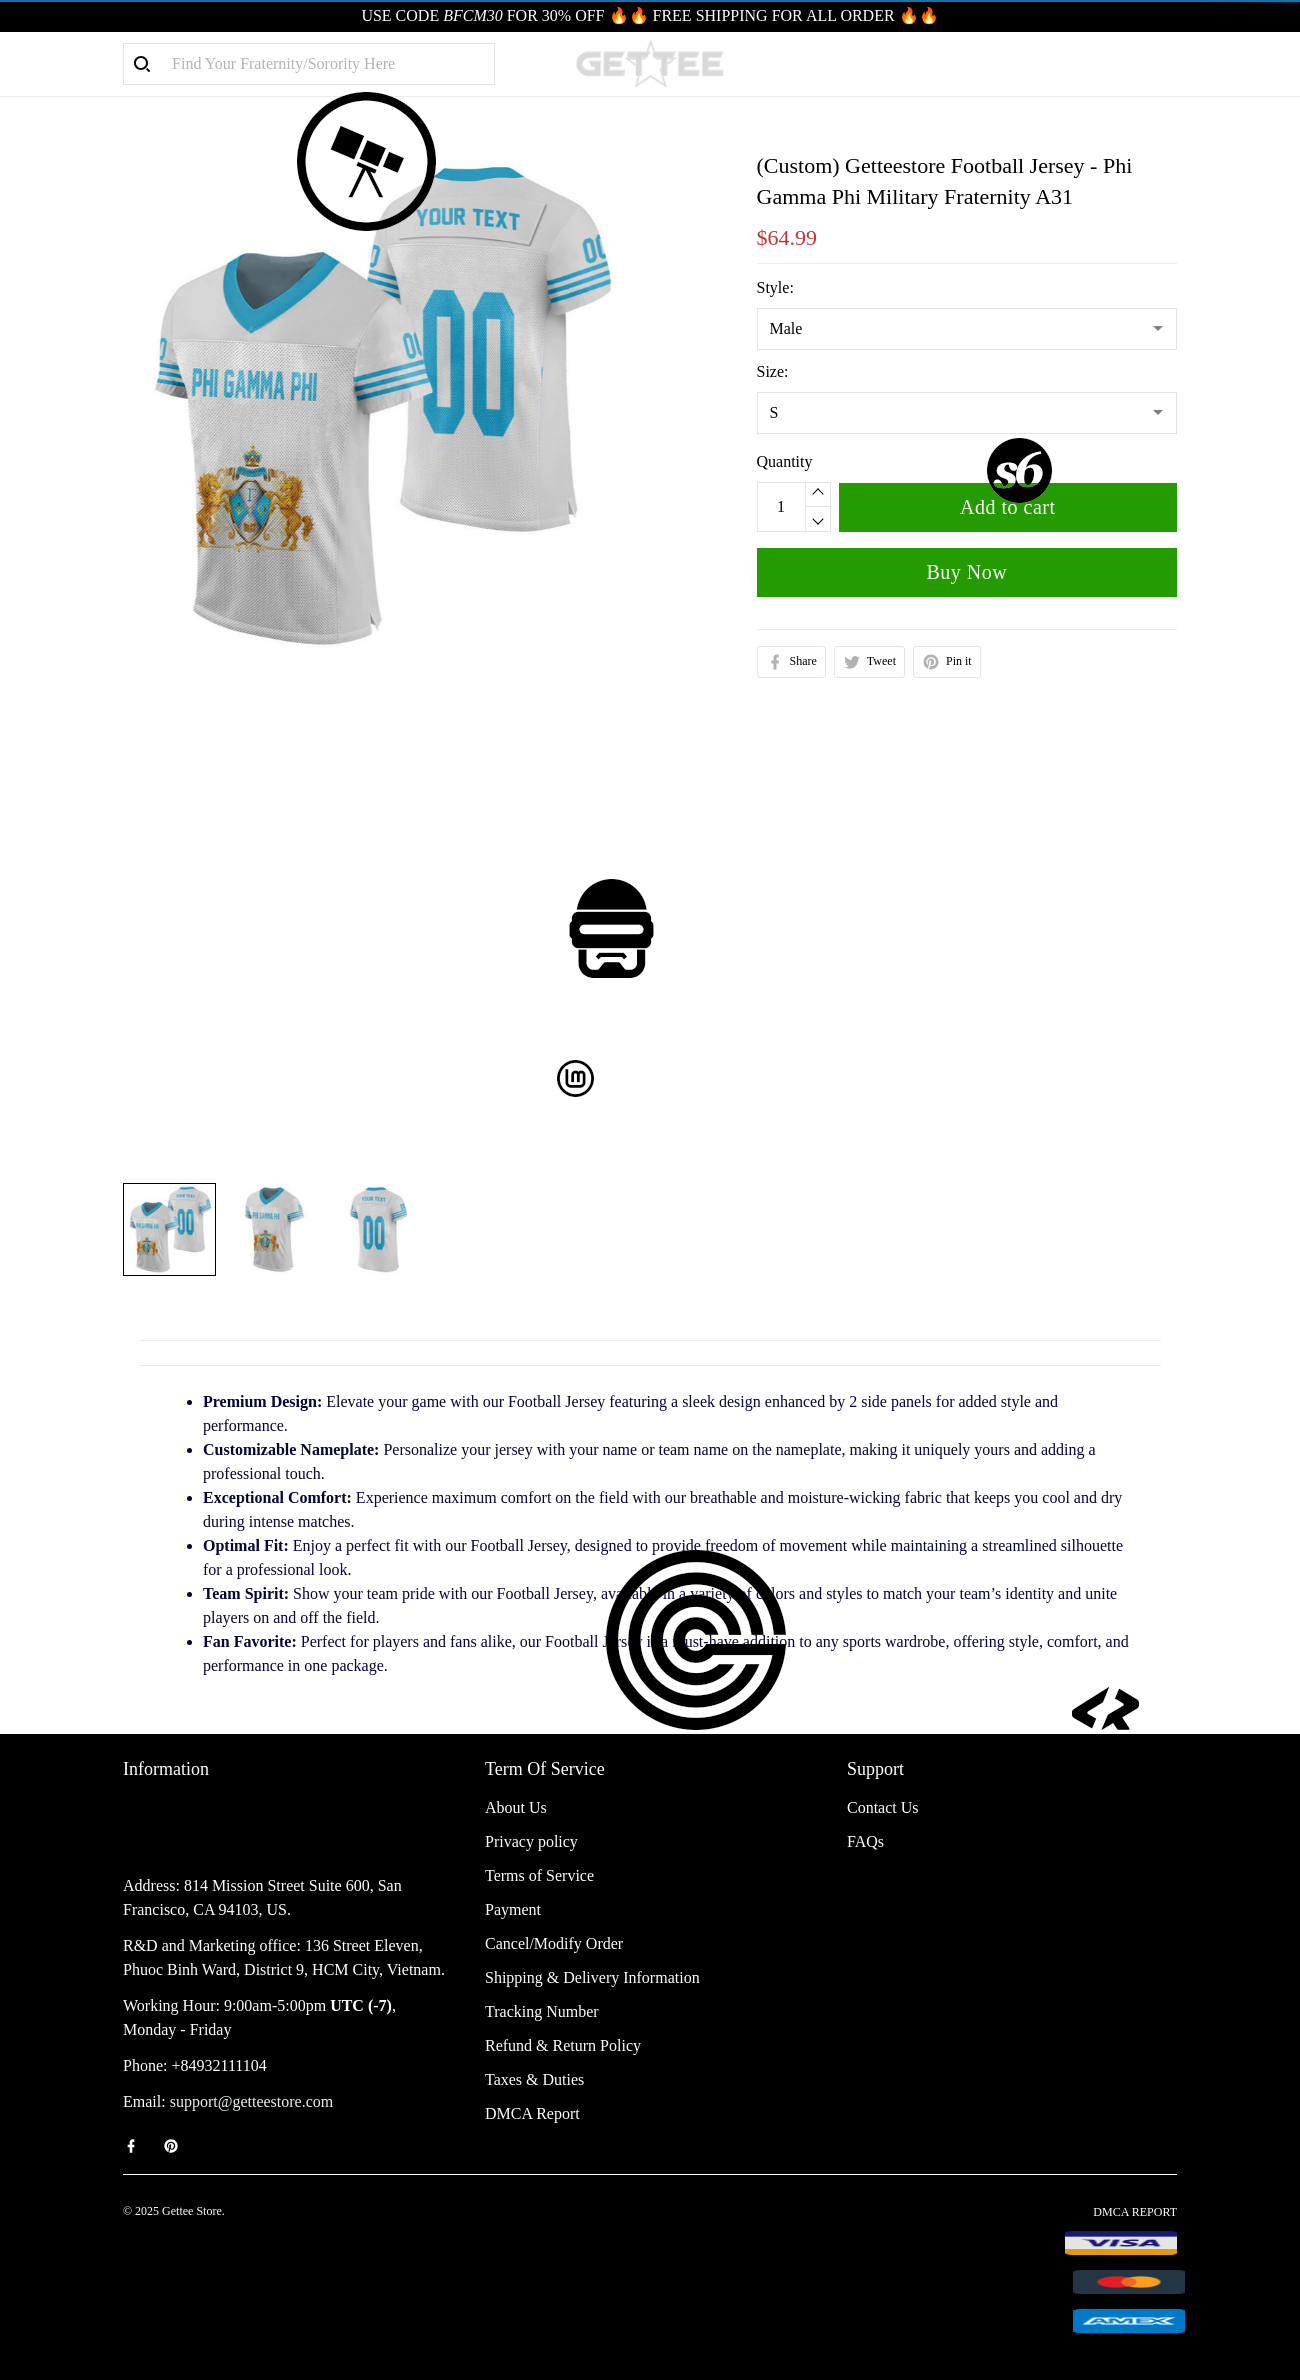 Image resolution: width=1300 pixels, height=2380 pixels. What do you see at coordinates (1019, 470) in the screenshot?
I see `visit Society6 website or app` at bounding box center [1019, 470].